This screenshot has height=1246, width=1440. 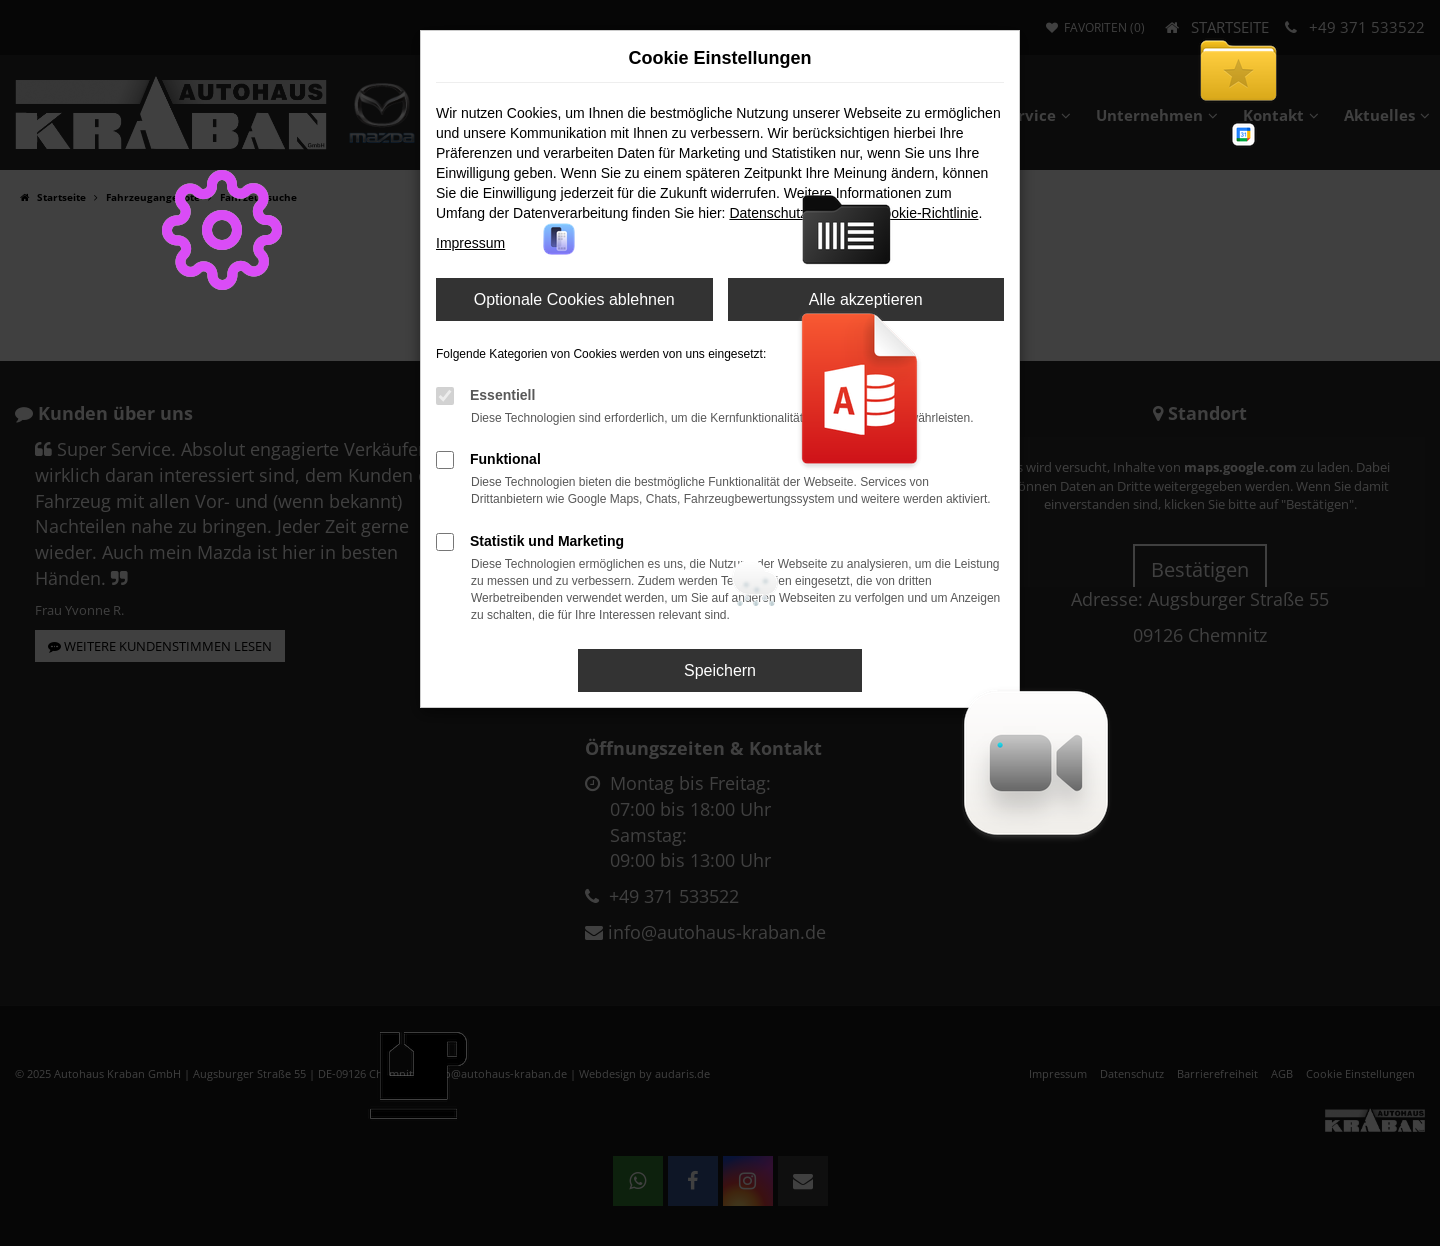 I want to click on open camera or start video recording, so click(x=1036, y=763).